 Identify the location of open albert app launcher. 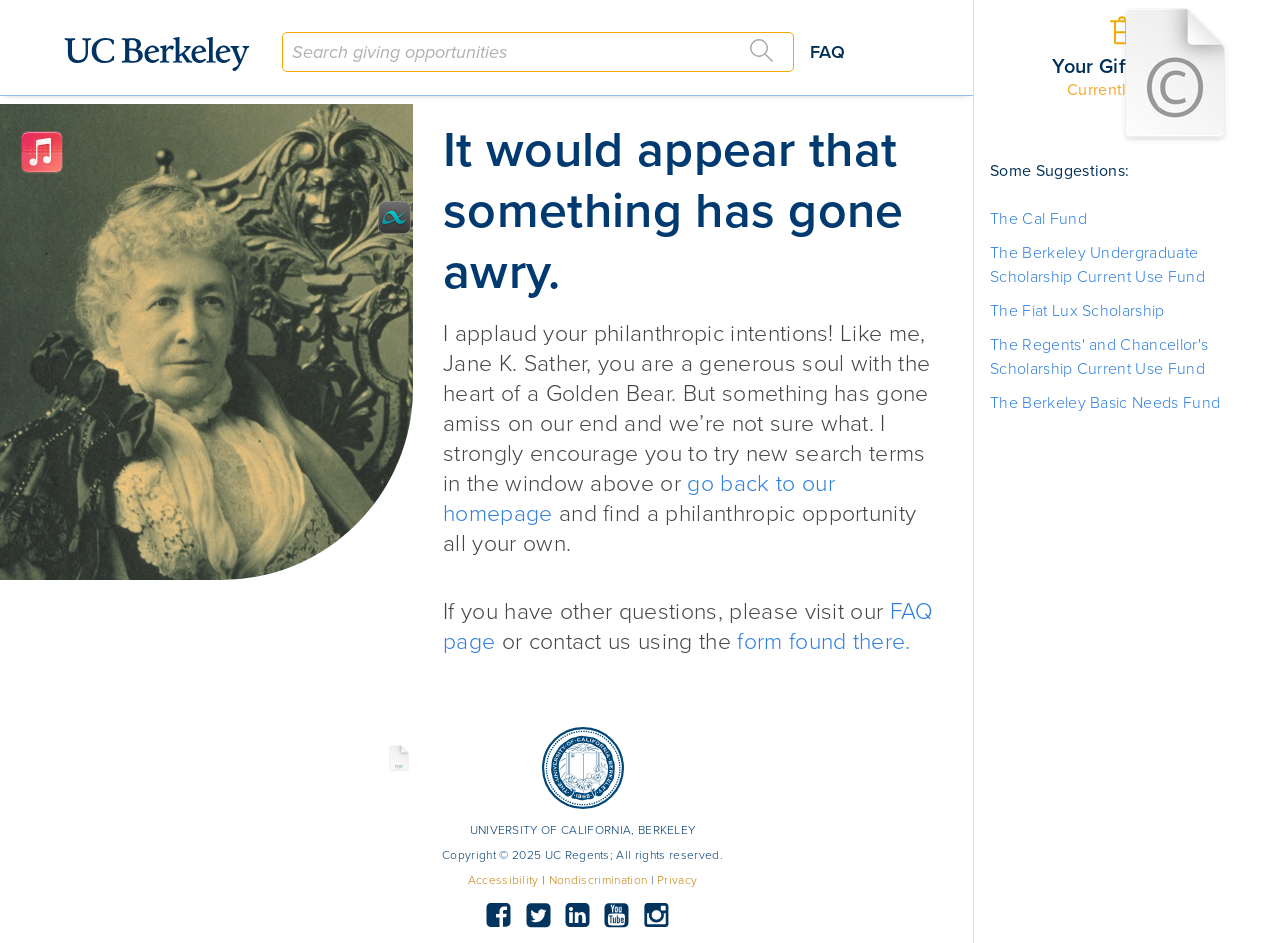
(394, 217).